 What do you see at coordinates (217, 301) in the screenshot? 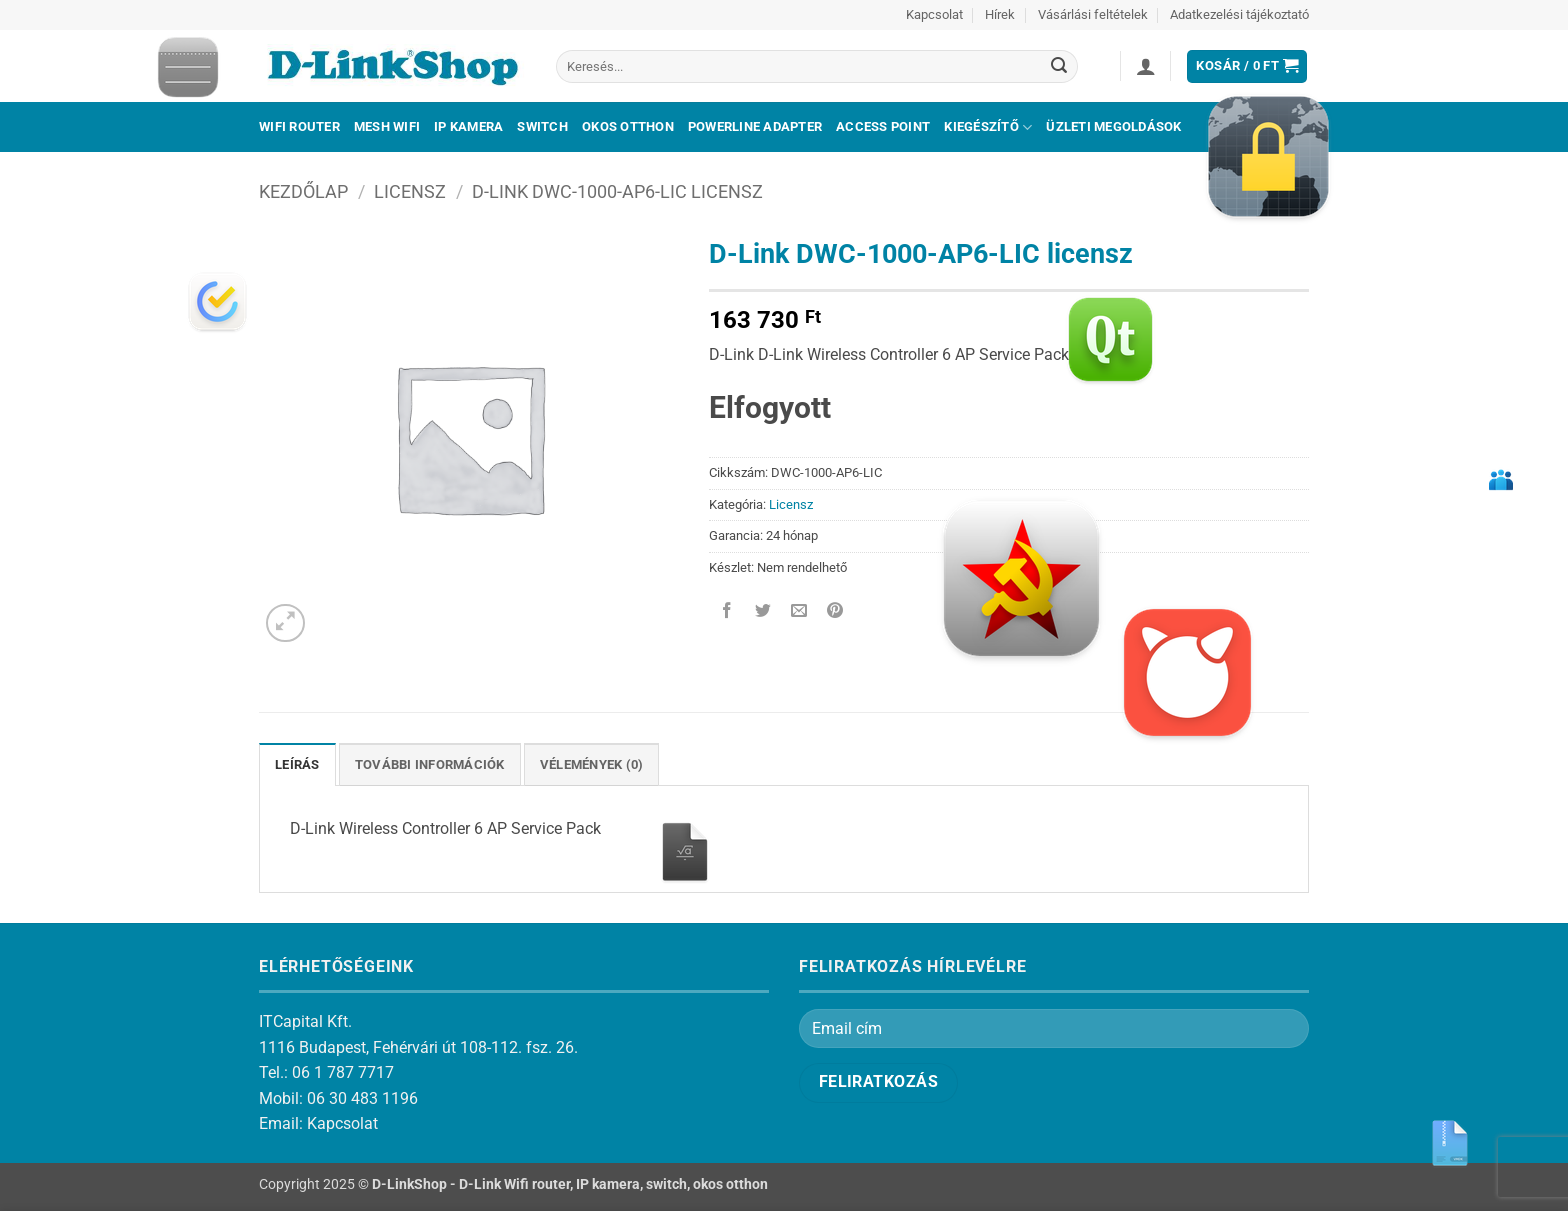
I see `open ticktick task manager app` at bounding box center [217, 301].